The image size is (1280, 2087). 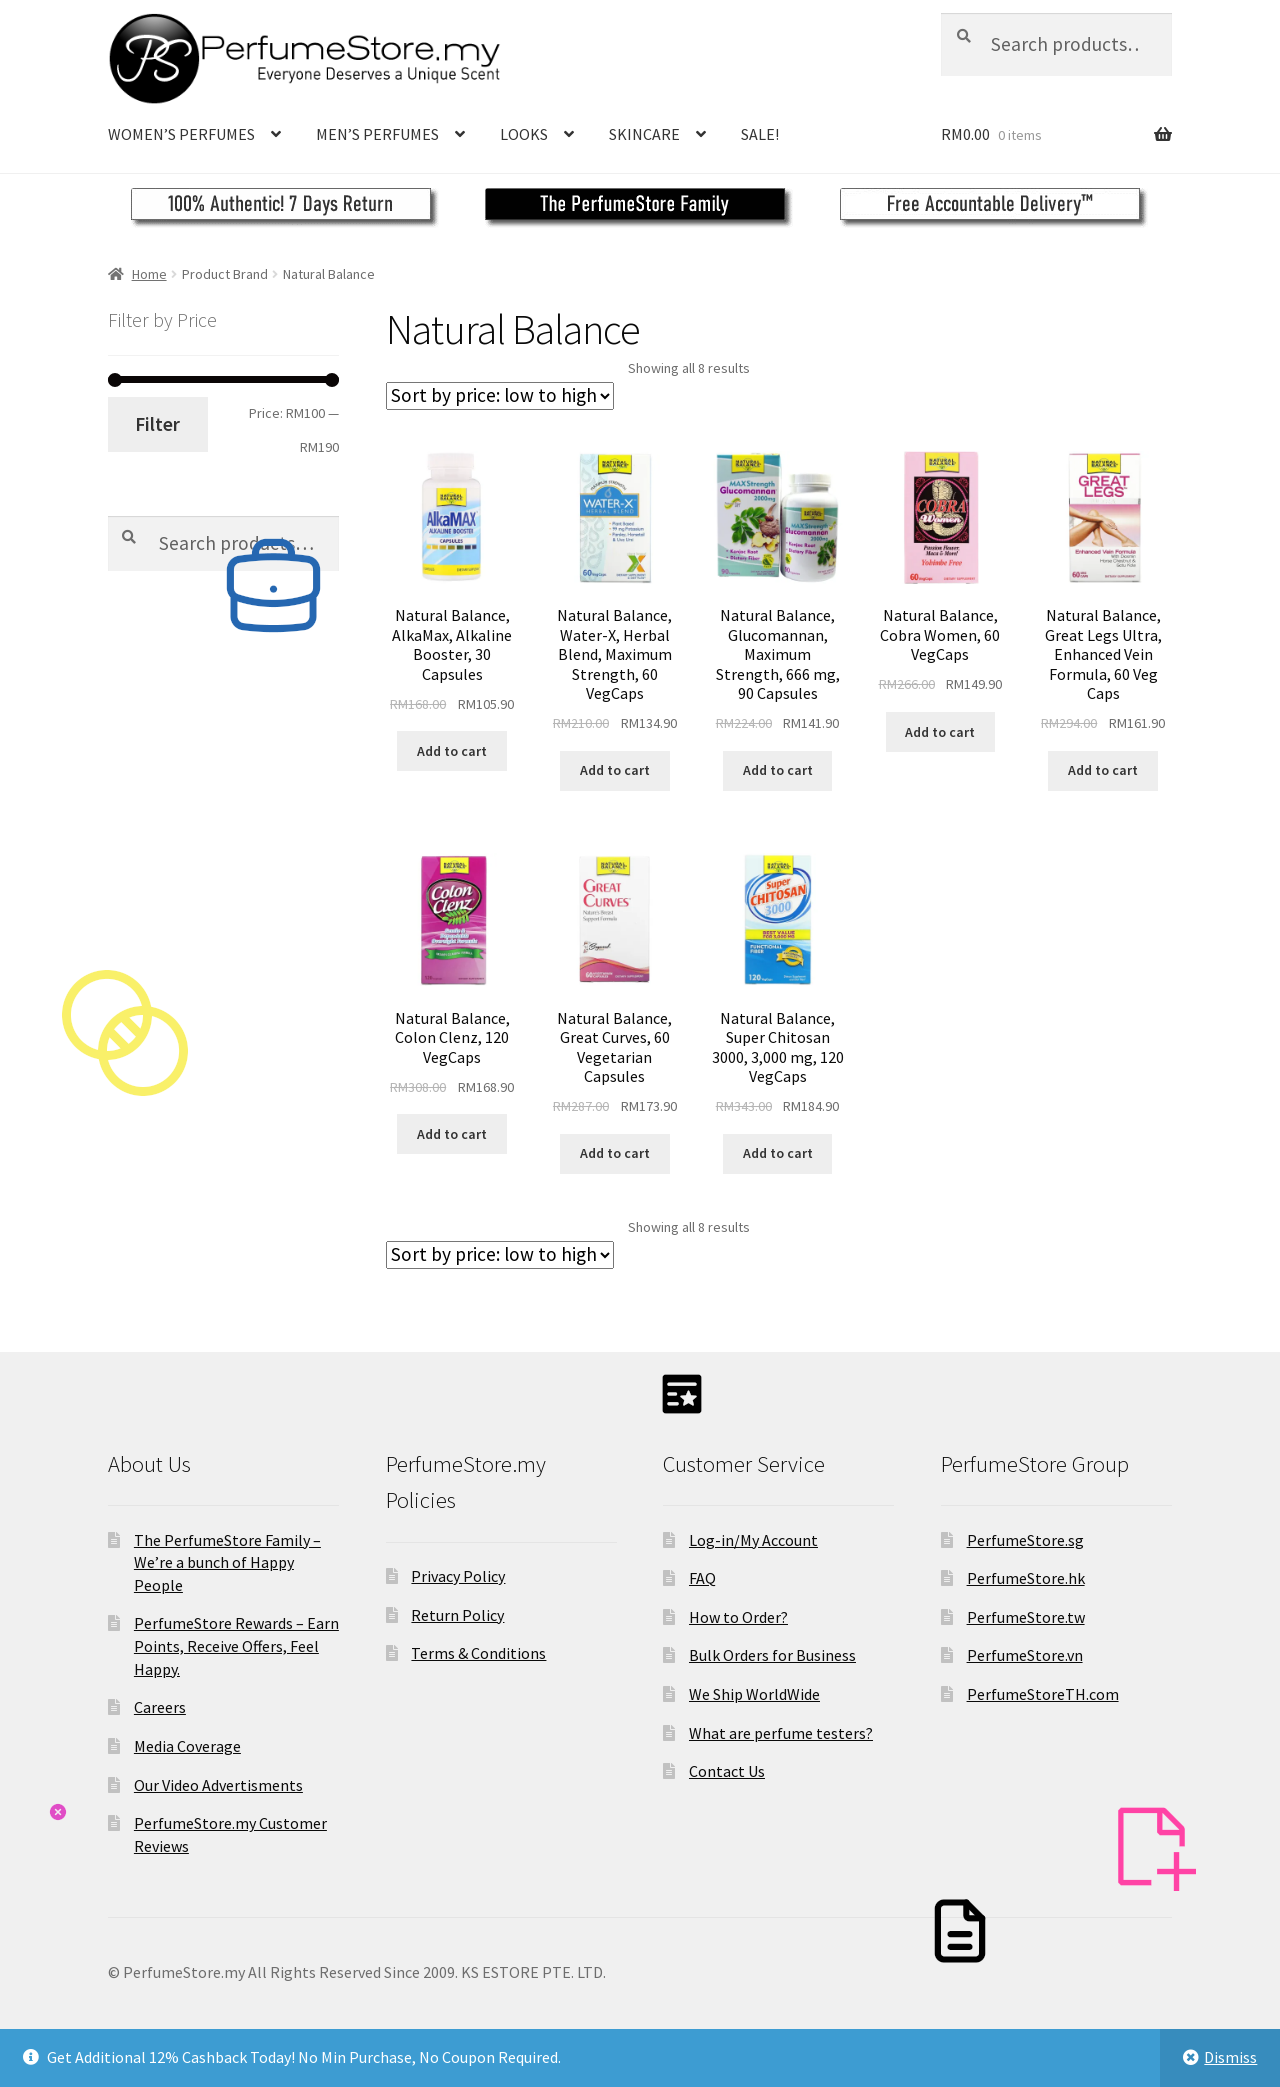 What do you see at coordinates (58, 1812) in the screenshot?
I see `close or dismiss a dialog` at bounding box center [58, 1812].